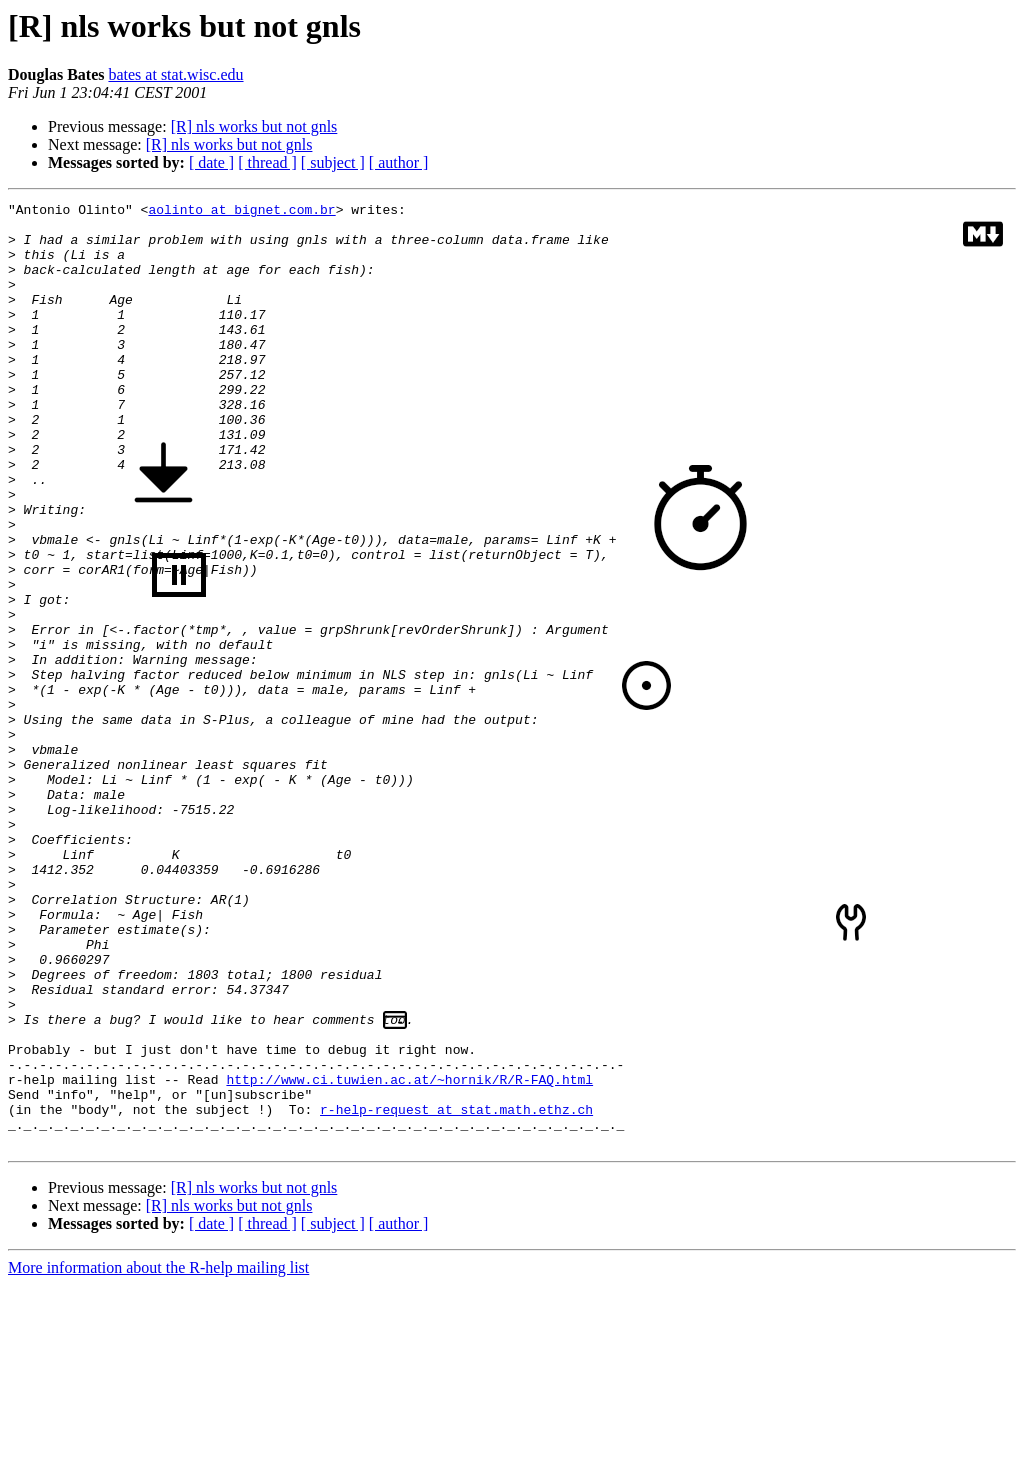  What do you see at coordinates (851, 922) in the screenshot?
I see `access settings or configuration options` at bounding box center [851, 922].